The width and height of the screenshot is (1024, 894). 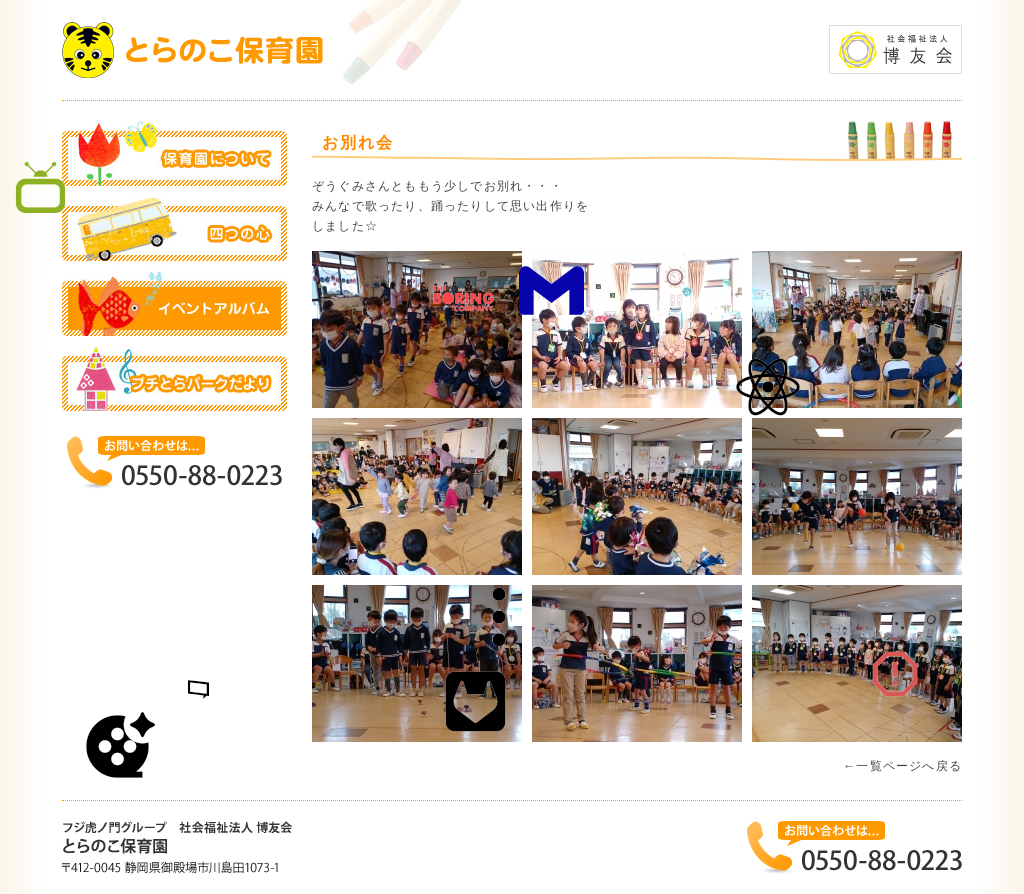 What do you see at coordinates (895, 674) in the screenshot?
I see `indicates spam or junk content warning` at bounding box center [895, 674].